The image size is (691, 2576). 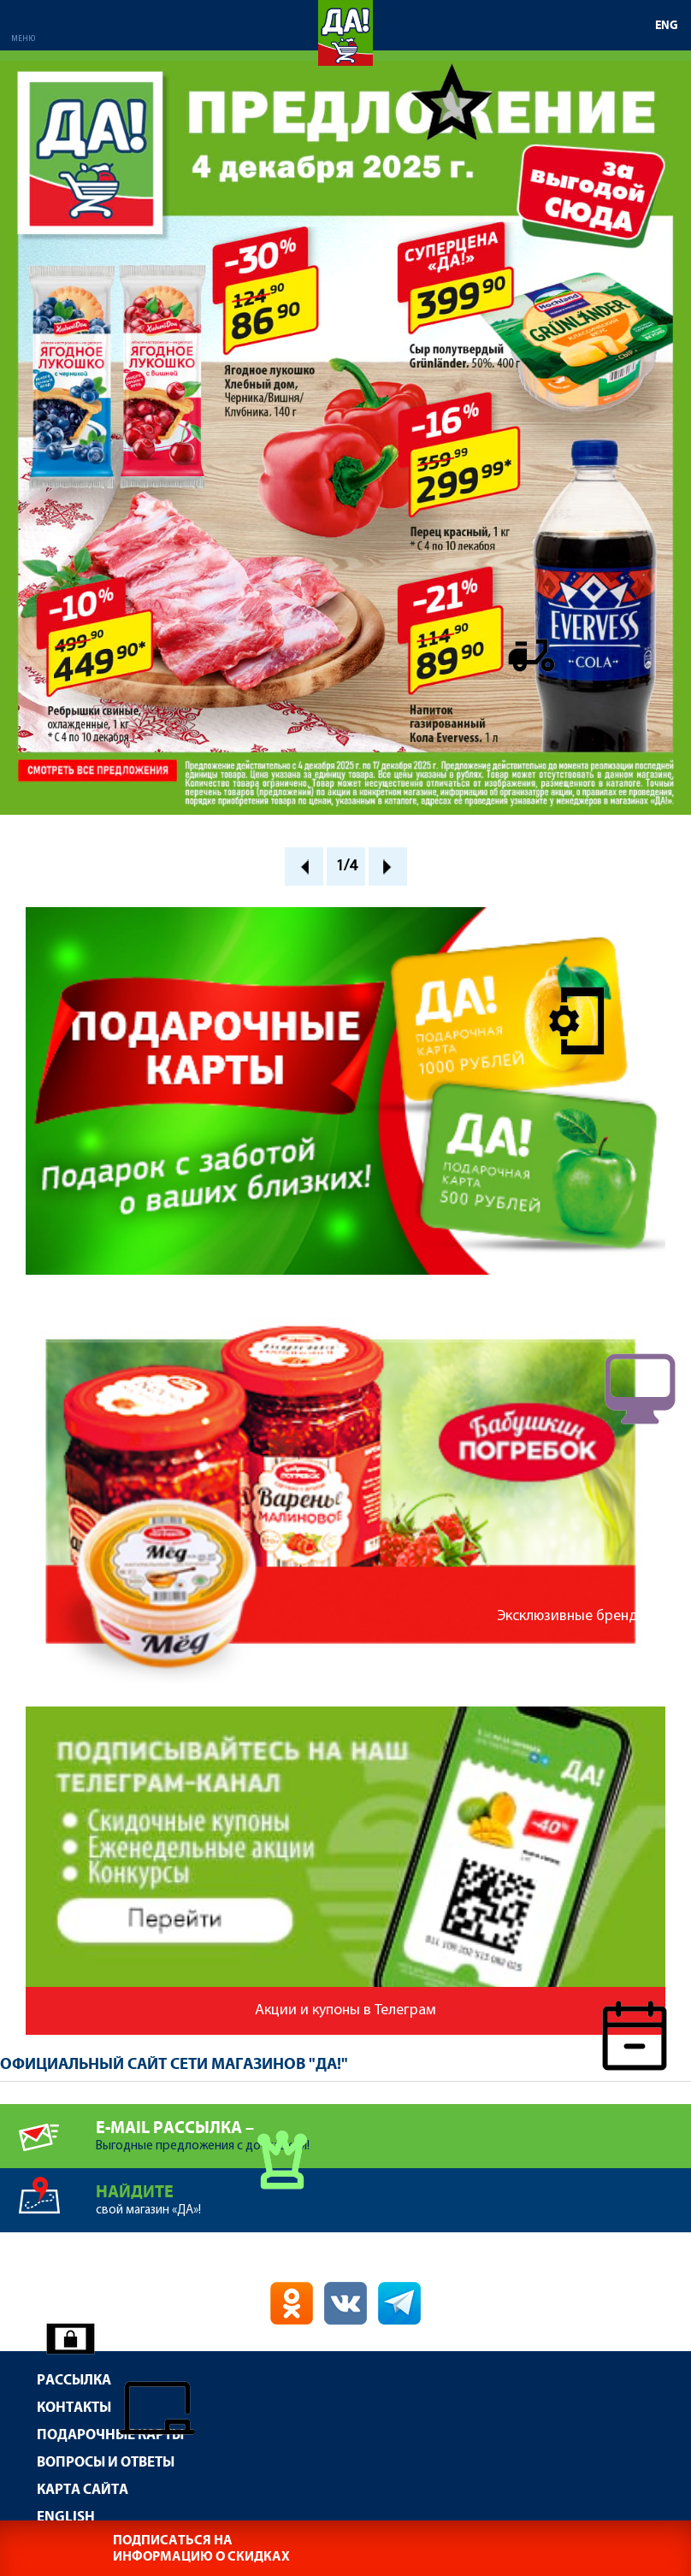 I want to click on remove an event from calendar, so click(x=635, y=2038).